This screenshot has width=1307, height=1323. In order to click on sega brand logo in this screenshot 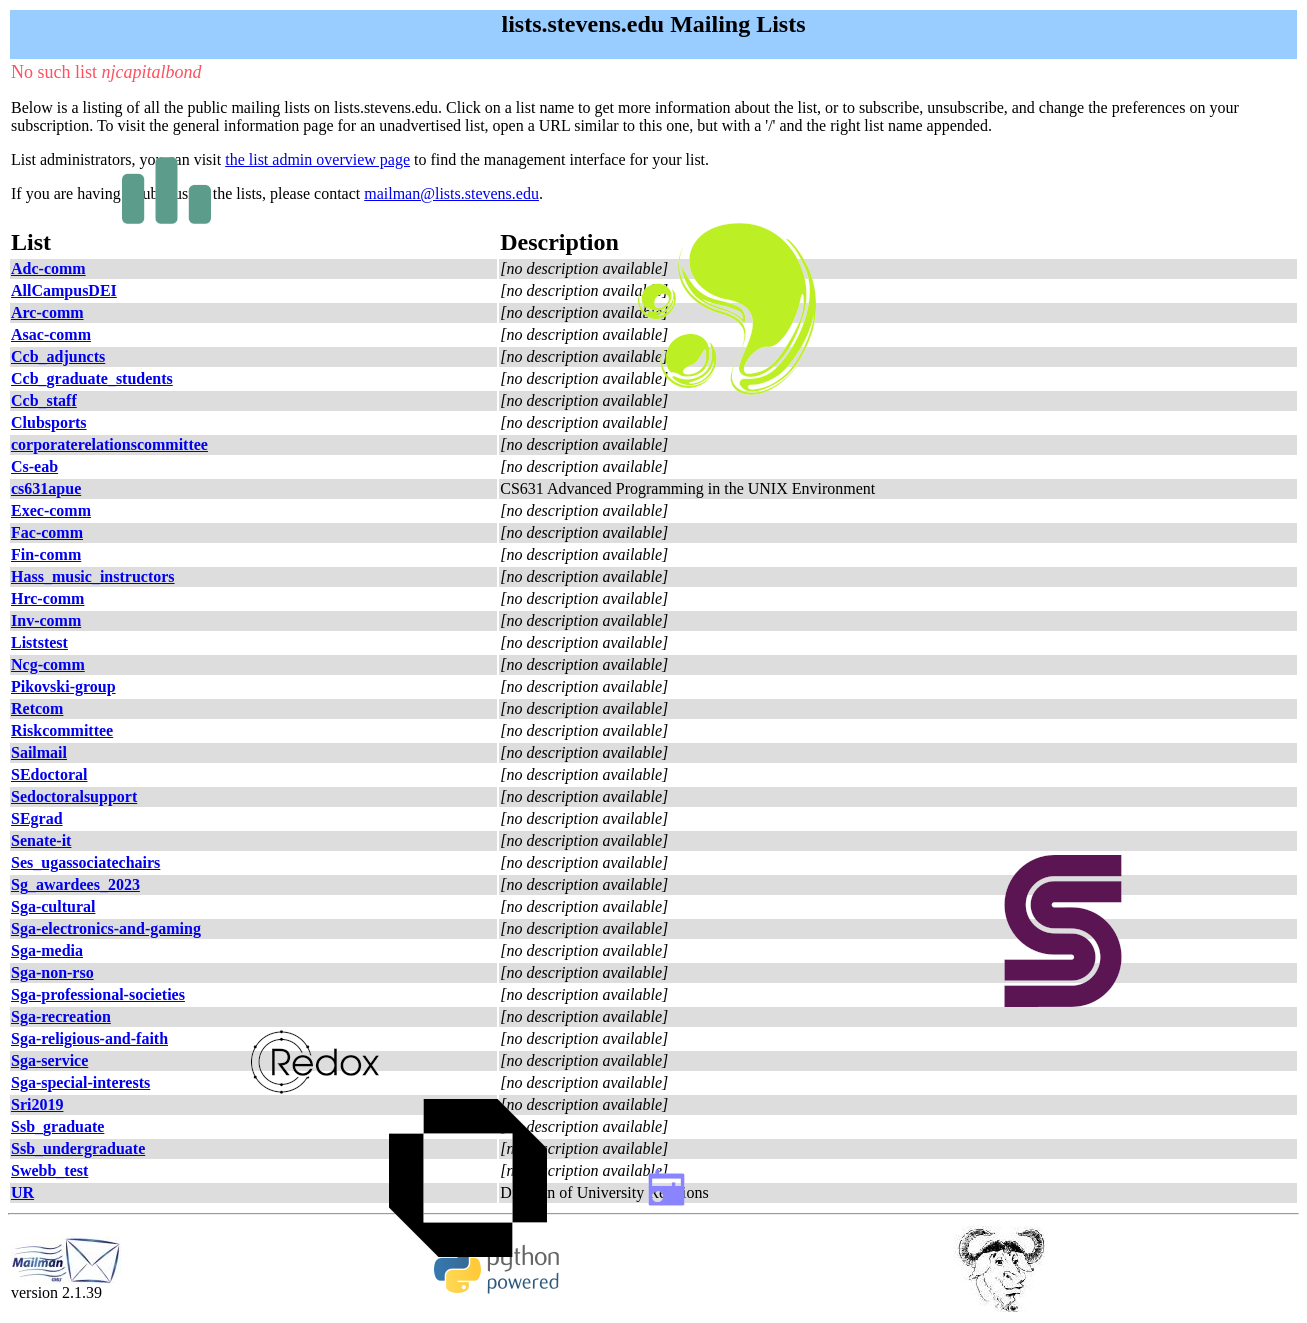, I will do `click(1063, 931)`.